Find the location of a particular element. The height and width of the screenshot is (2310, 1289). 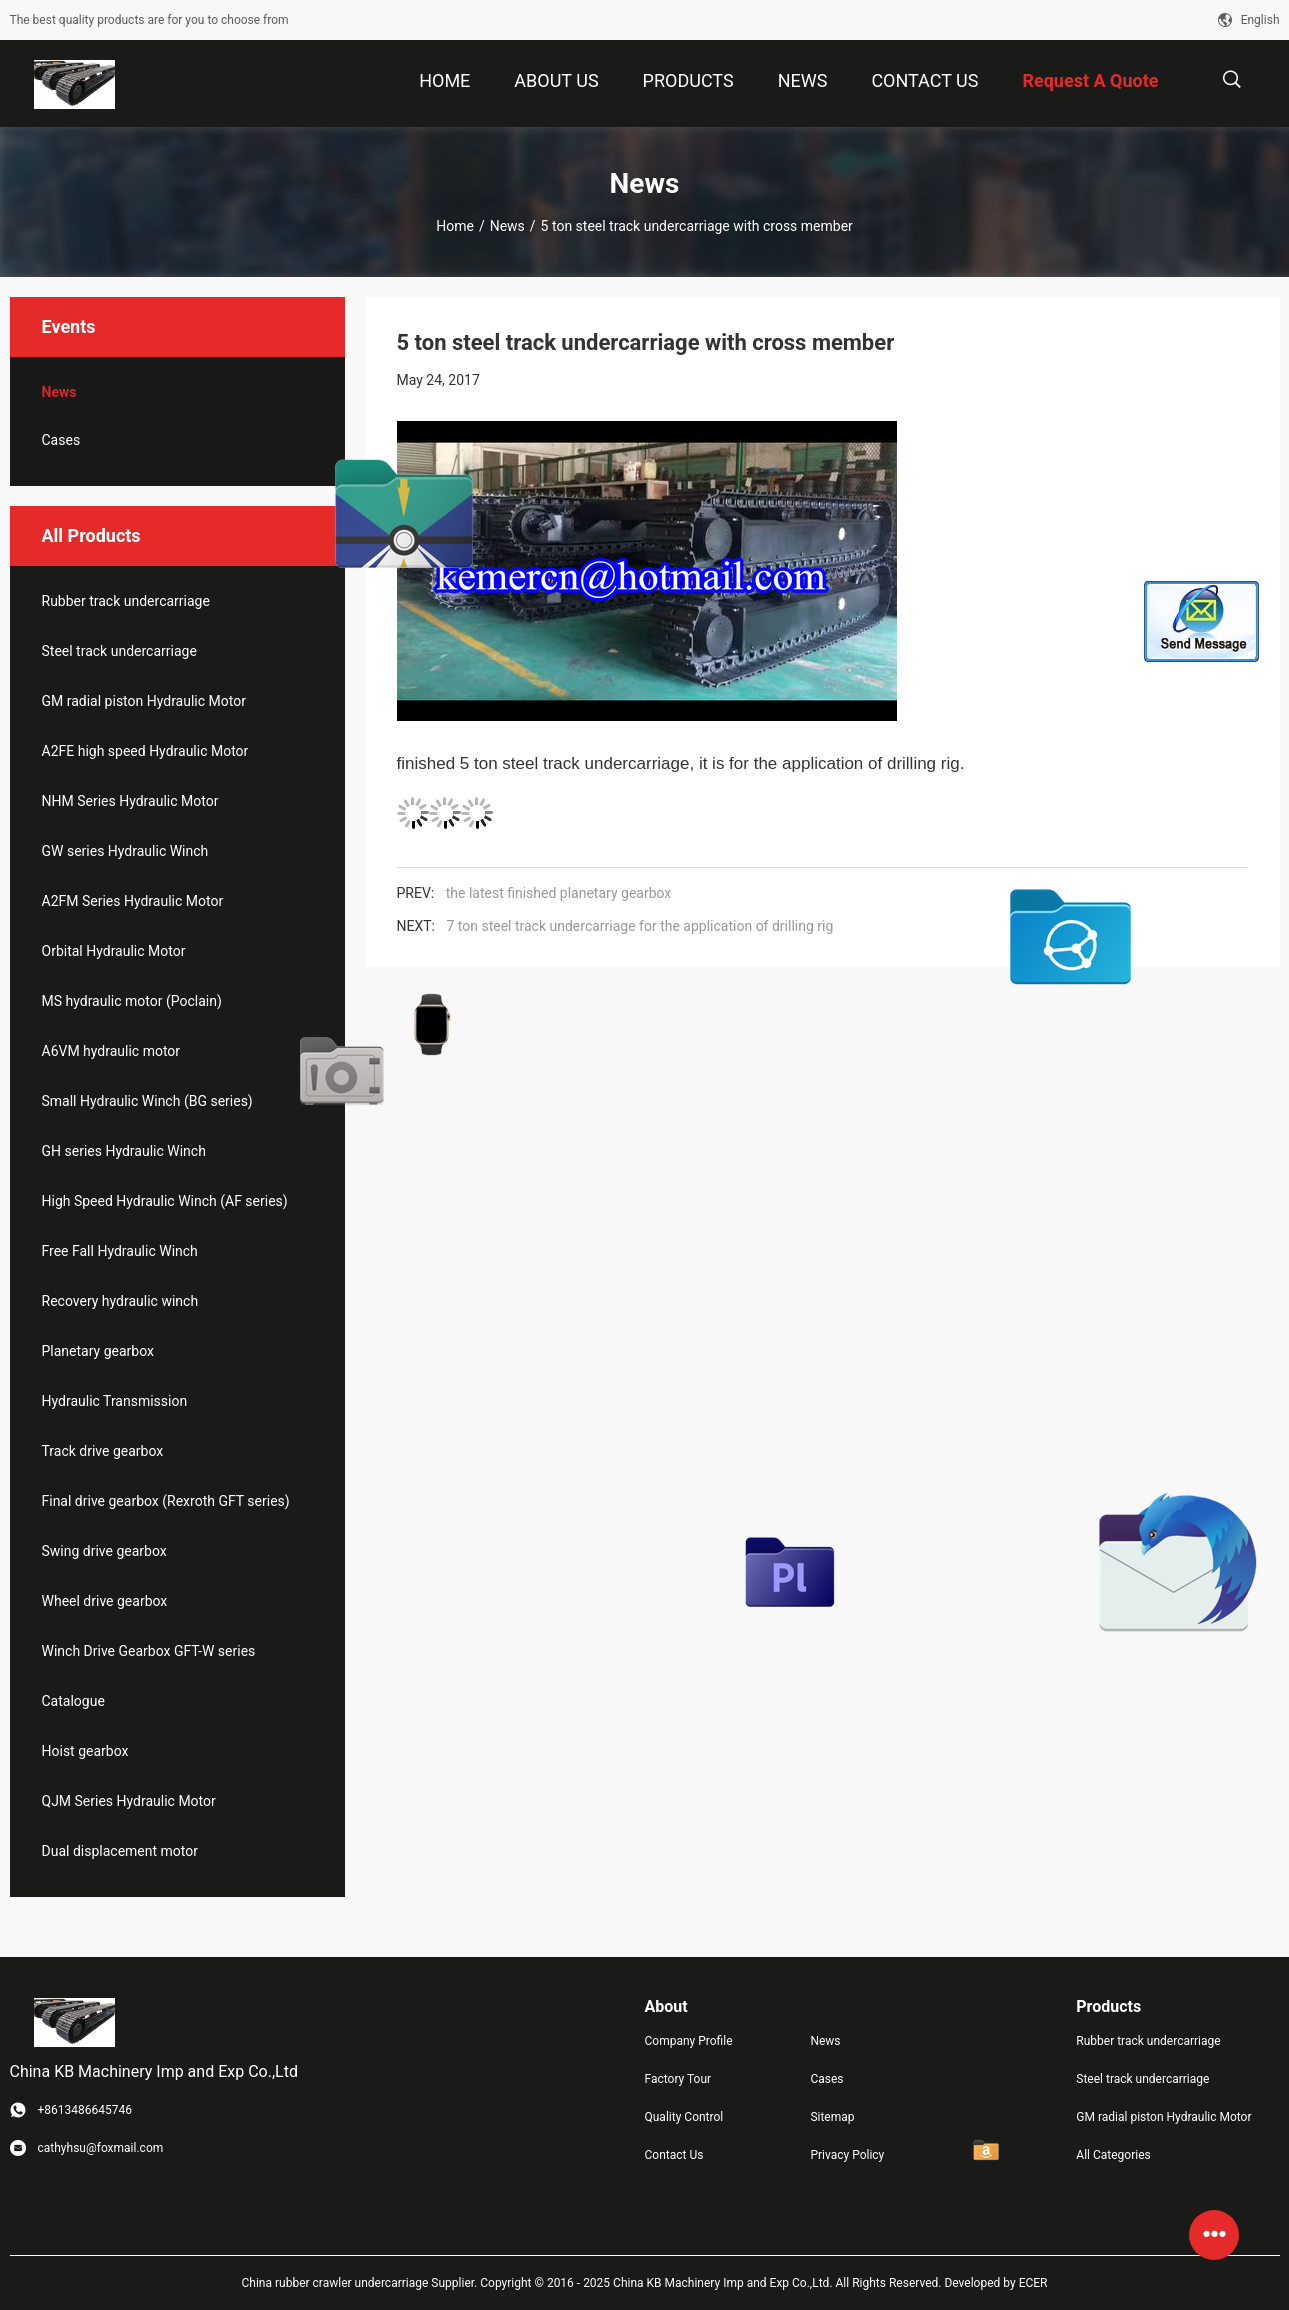

open thunderbird email folder is located at coordinates (1173, 1577).